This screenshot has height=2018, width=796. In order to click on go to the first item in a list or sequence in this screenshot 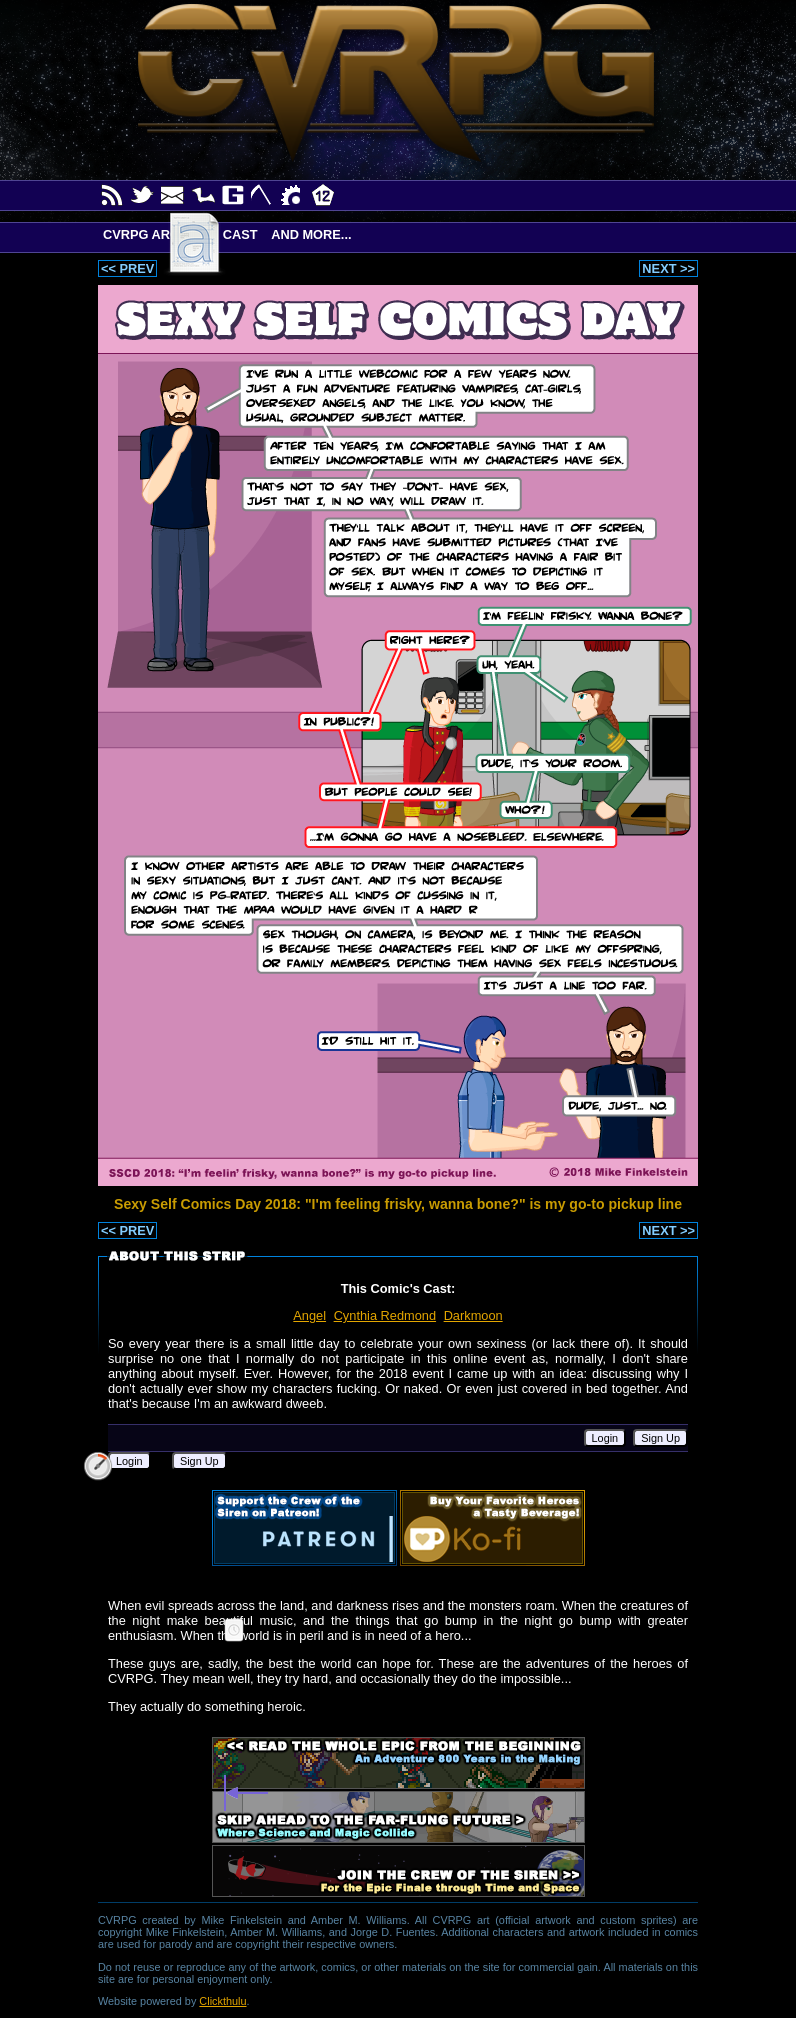, I will do `click(246, 1793)`.